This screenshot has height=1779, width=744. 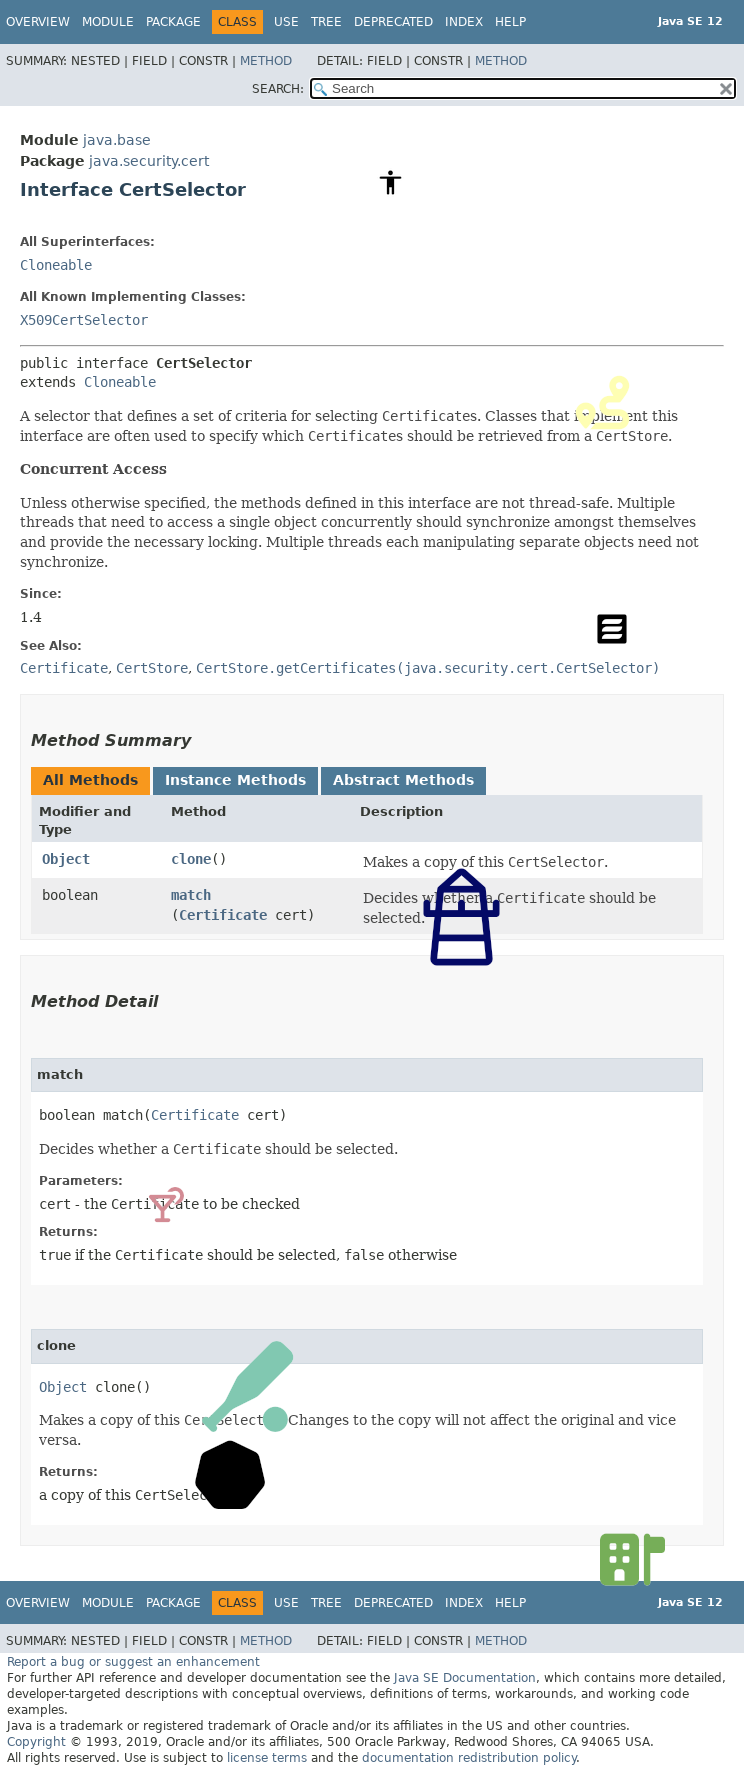 What do you see at coordinates (247, 1386) in the screenshot?
I see `access baseball or sports content` at bounding box center [247, 1386].